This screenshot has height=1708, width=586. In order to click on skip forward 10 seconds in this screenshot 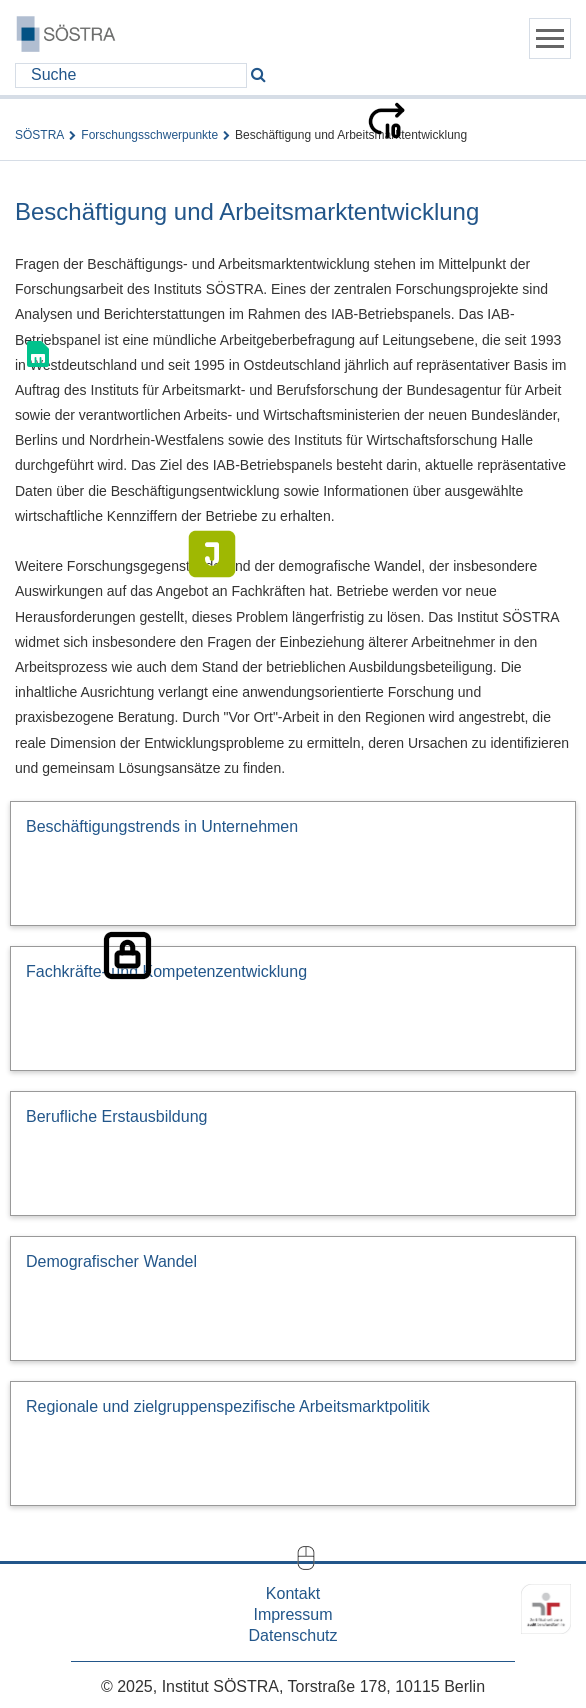, I will do `click(387, 121)`.